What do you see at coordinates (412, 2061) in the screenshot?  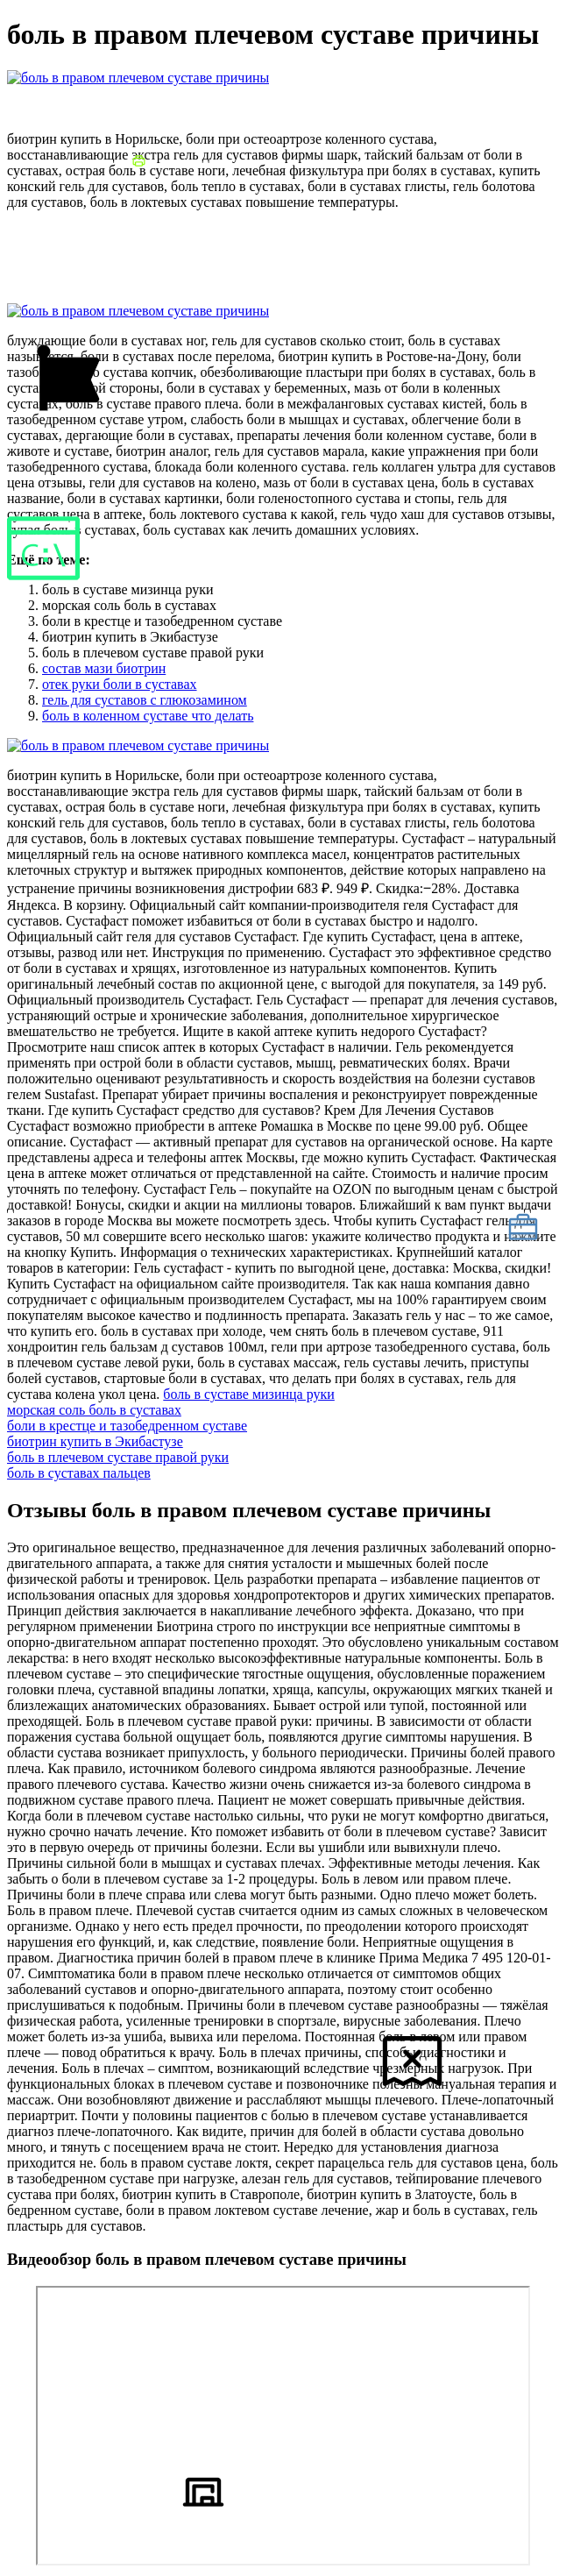 I see `cancel or void a receipt` at bounding box center [412, 2061].